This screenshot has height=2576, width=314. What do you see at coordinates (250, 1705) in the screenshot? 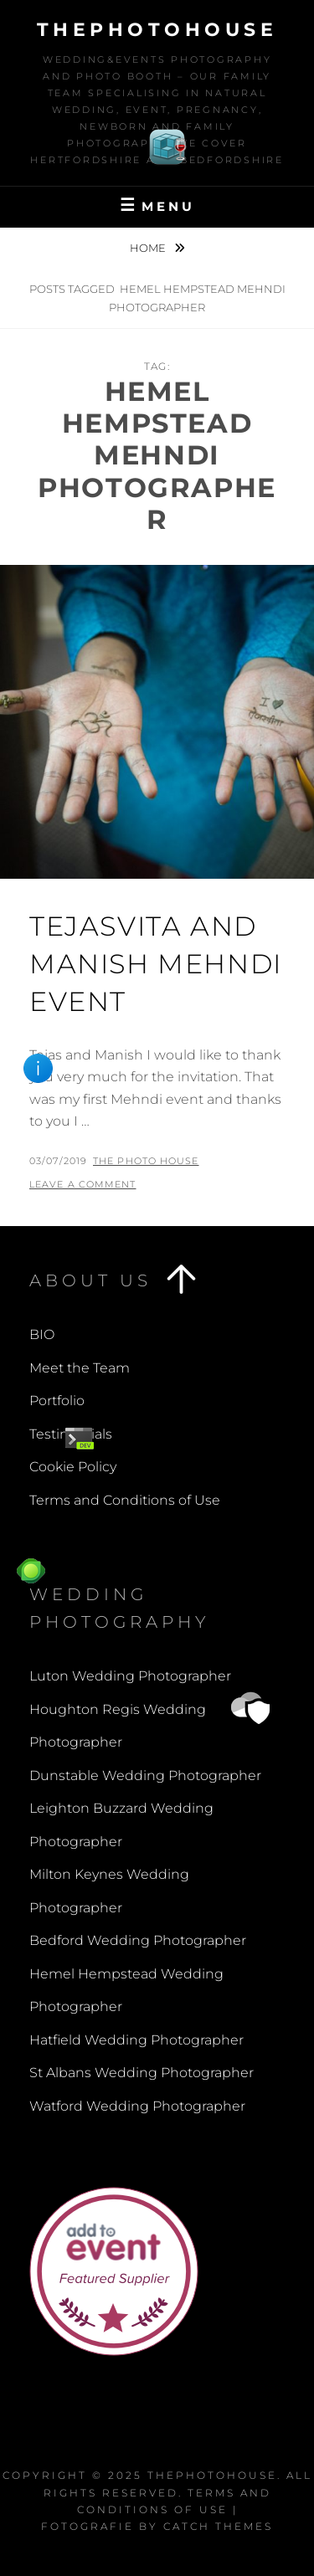
I see `file is syncing to OneDrive cloud storage` at bounding box center [250, 1705].